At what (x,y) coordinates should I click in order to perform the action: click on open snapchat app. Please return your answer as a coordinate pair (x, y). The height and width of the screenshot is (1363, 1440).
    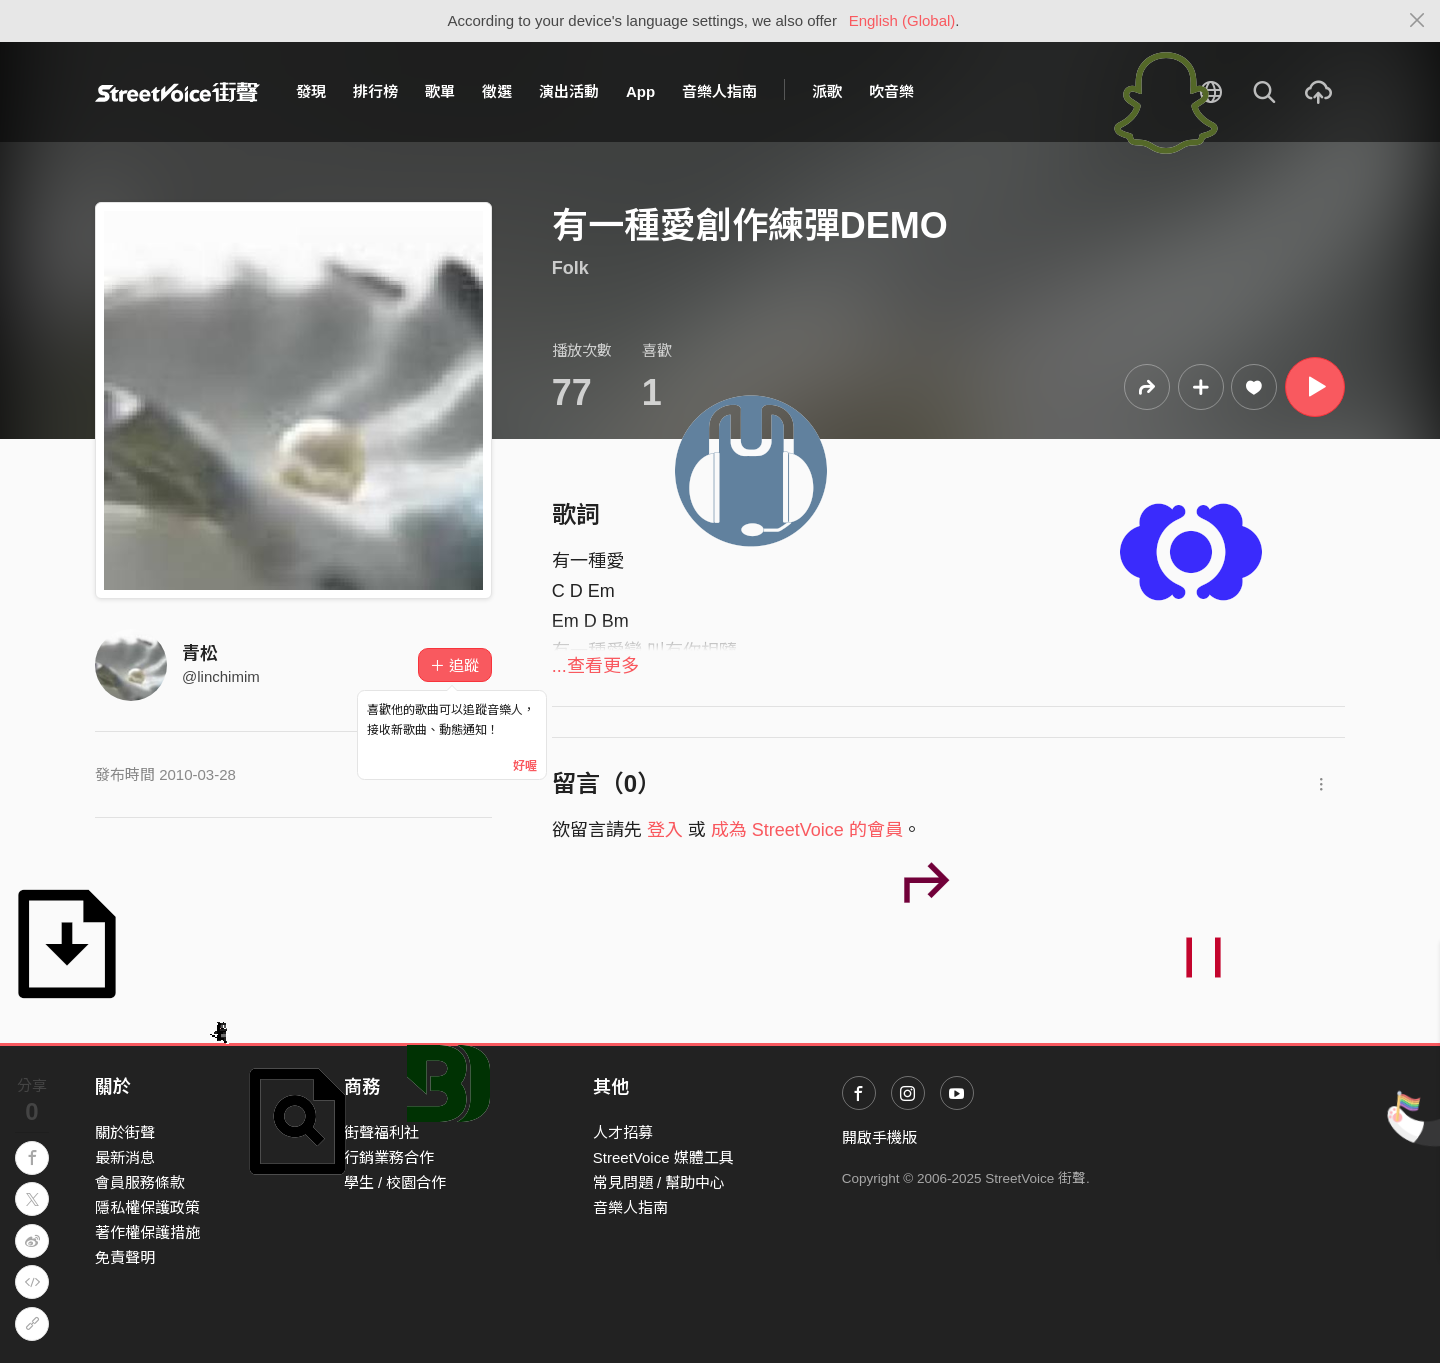
    Looking at the image, I should click on (1166, 103).